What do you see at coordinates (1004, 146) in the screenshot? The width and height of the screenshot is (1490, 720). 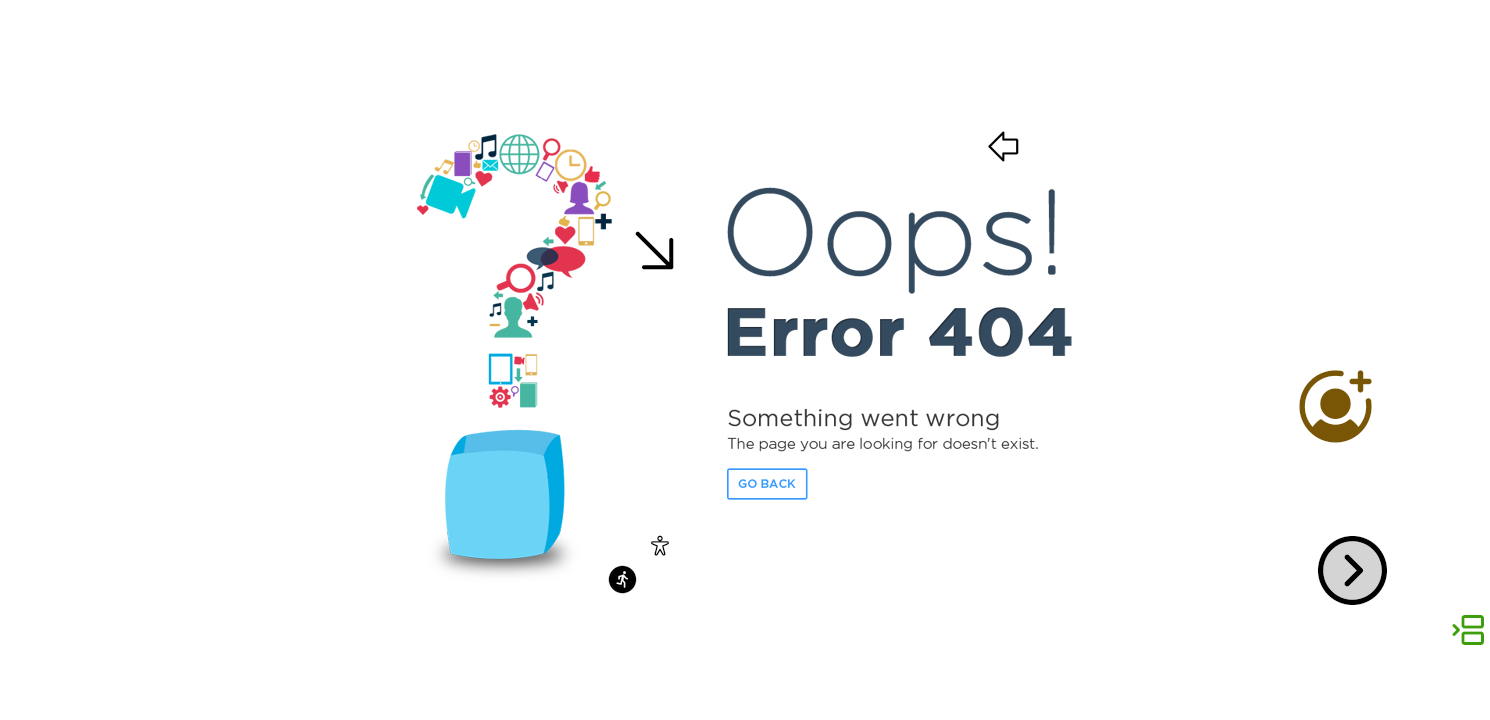 I see `go back to the previous screen` at bounding box center [1004, 146].